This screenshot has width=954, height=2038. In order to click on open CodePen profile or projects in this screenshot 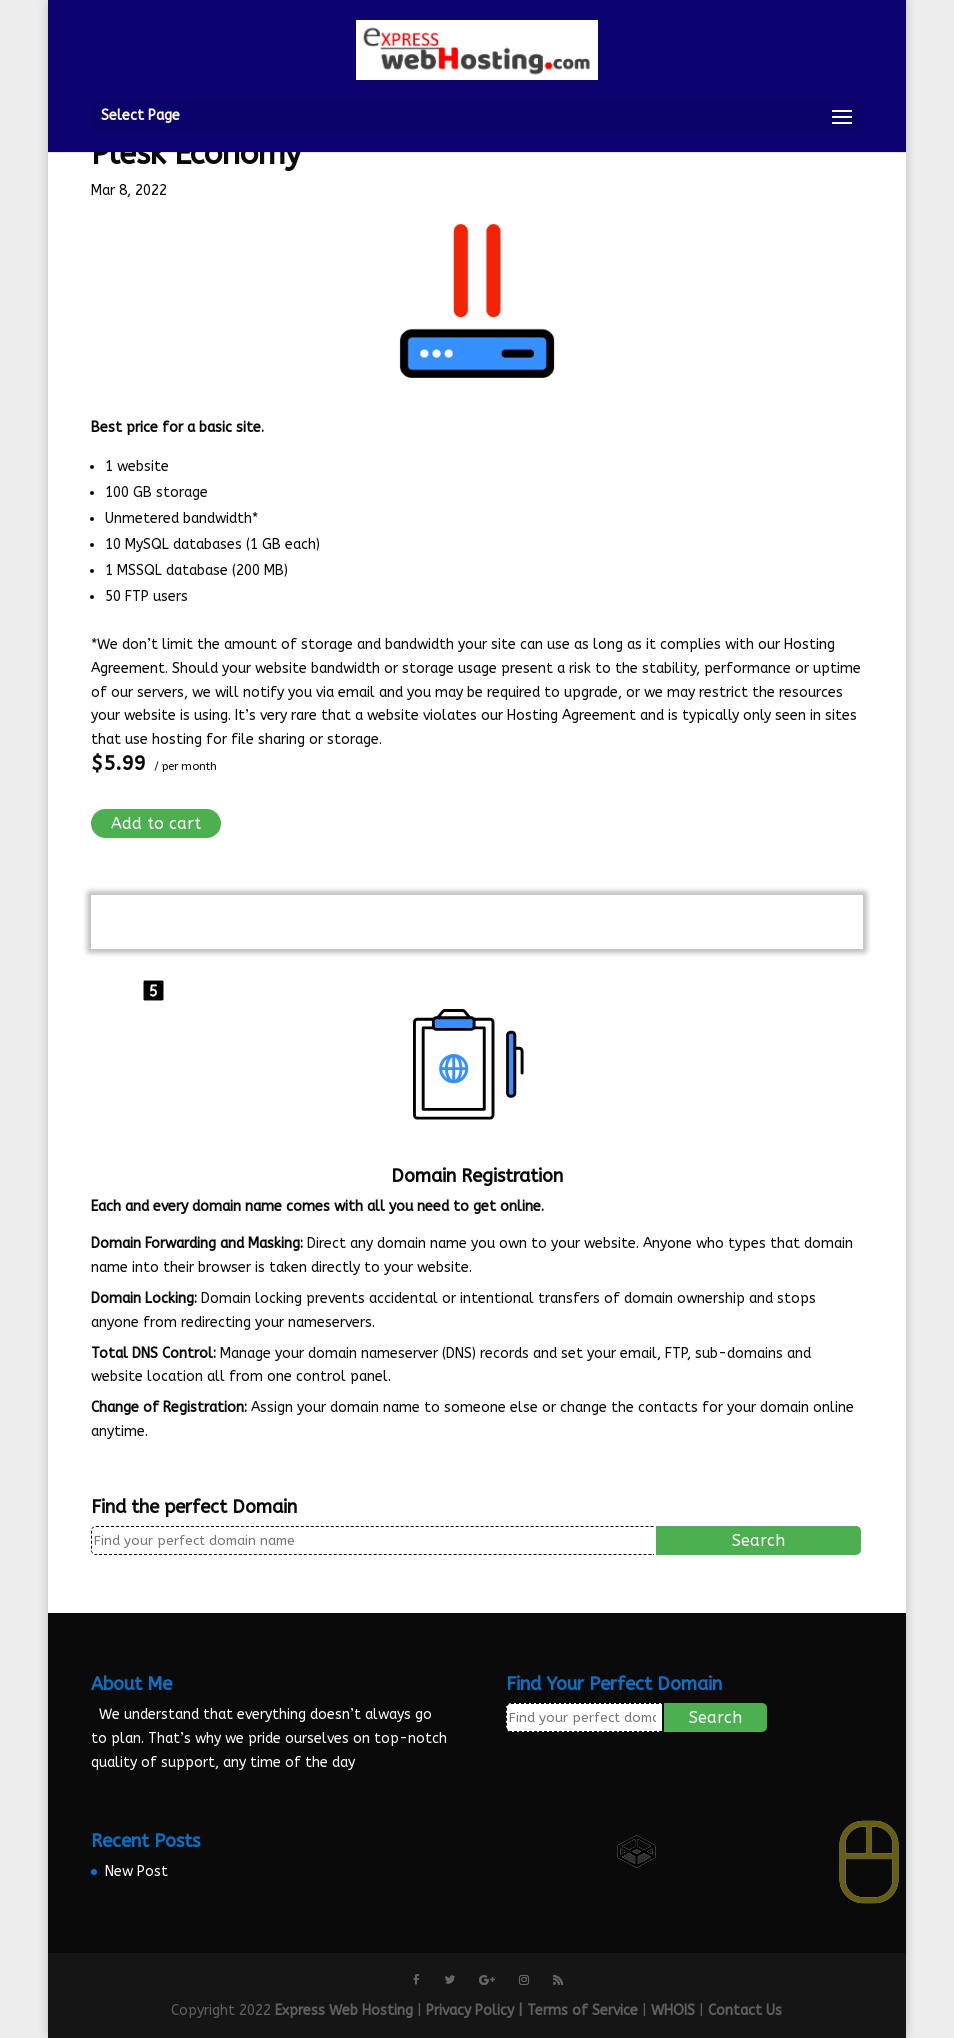, I will do `click(636, 1851)`.